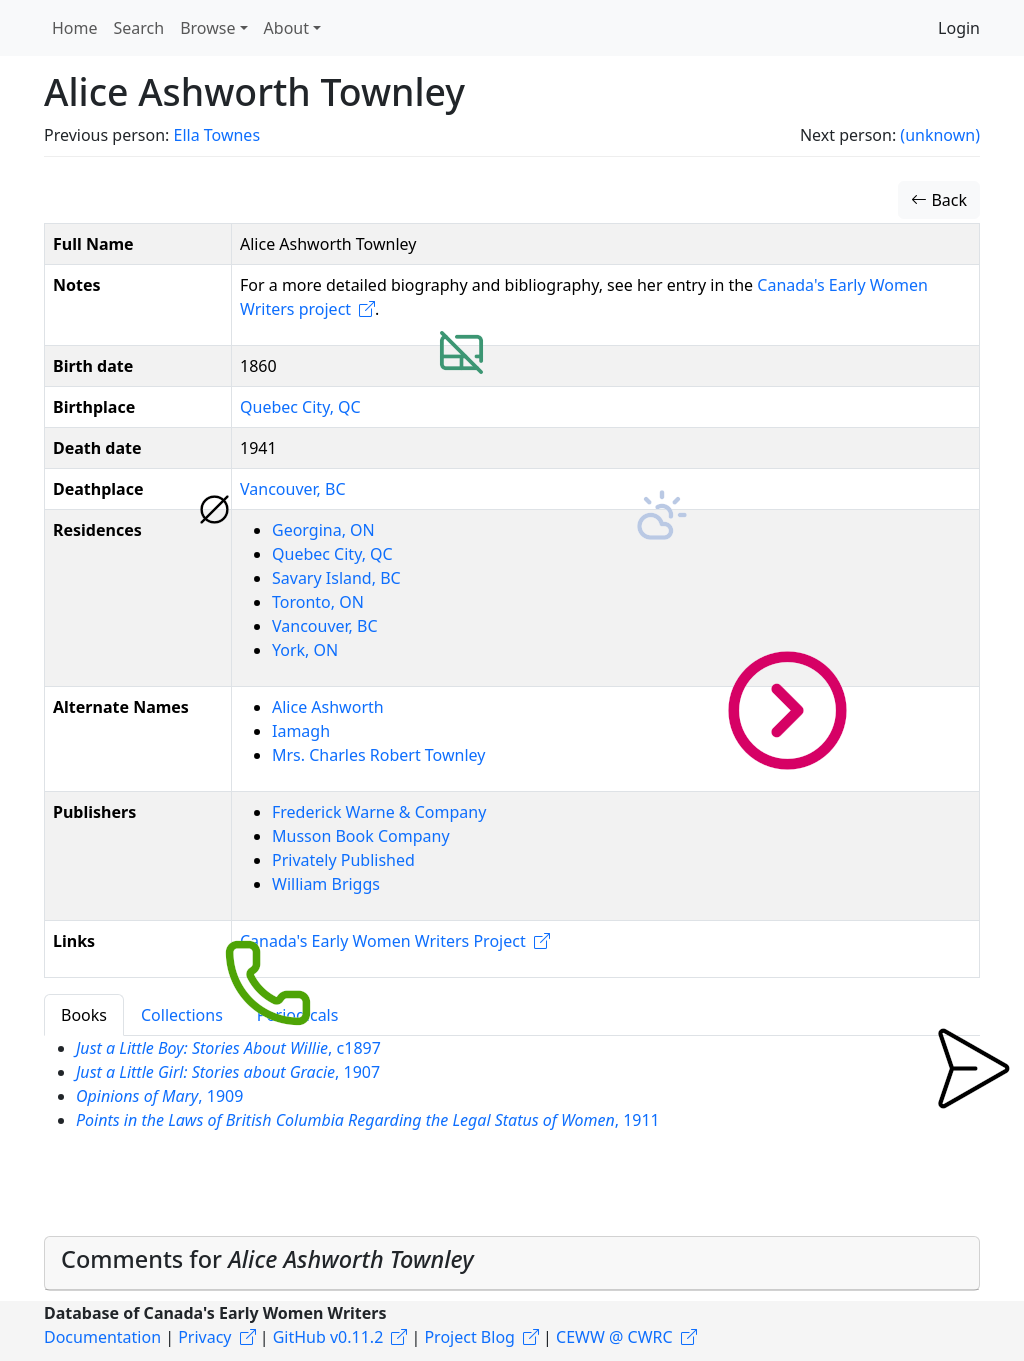  Describe the element at coordinates (268, 983) in the screenshot. I see `make a phone call` at that location.